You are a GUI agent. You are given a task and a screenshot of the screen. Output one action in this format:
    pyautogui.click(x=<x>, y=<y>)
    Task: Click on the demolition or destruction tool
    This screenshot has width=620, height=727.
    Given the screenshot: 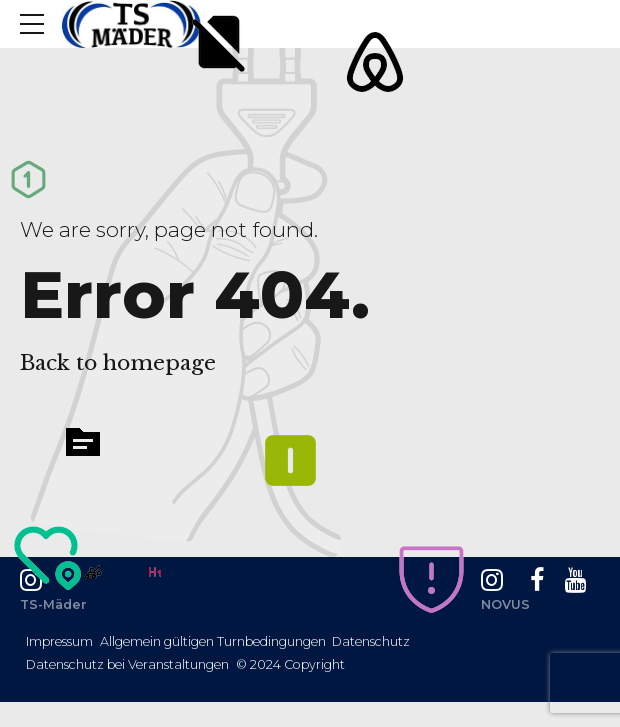 What is the action you would take?
    pyautogui.click(x=93, y=572)
    